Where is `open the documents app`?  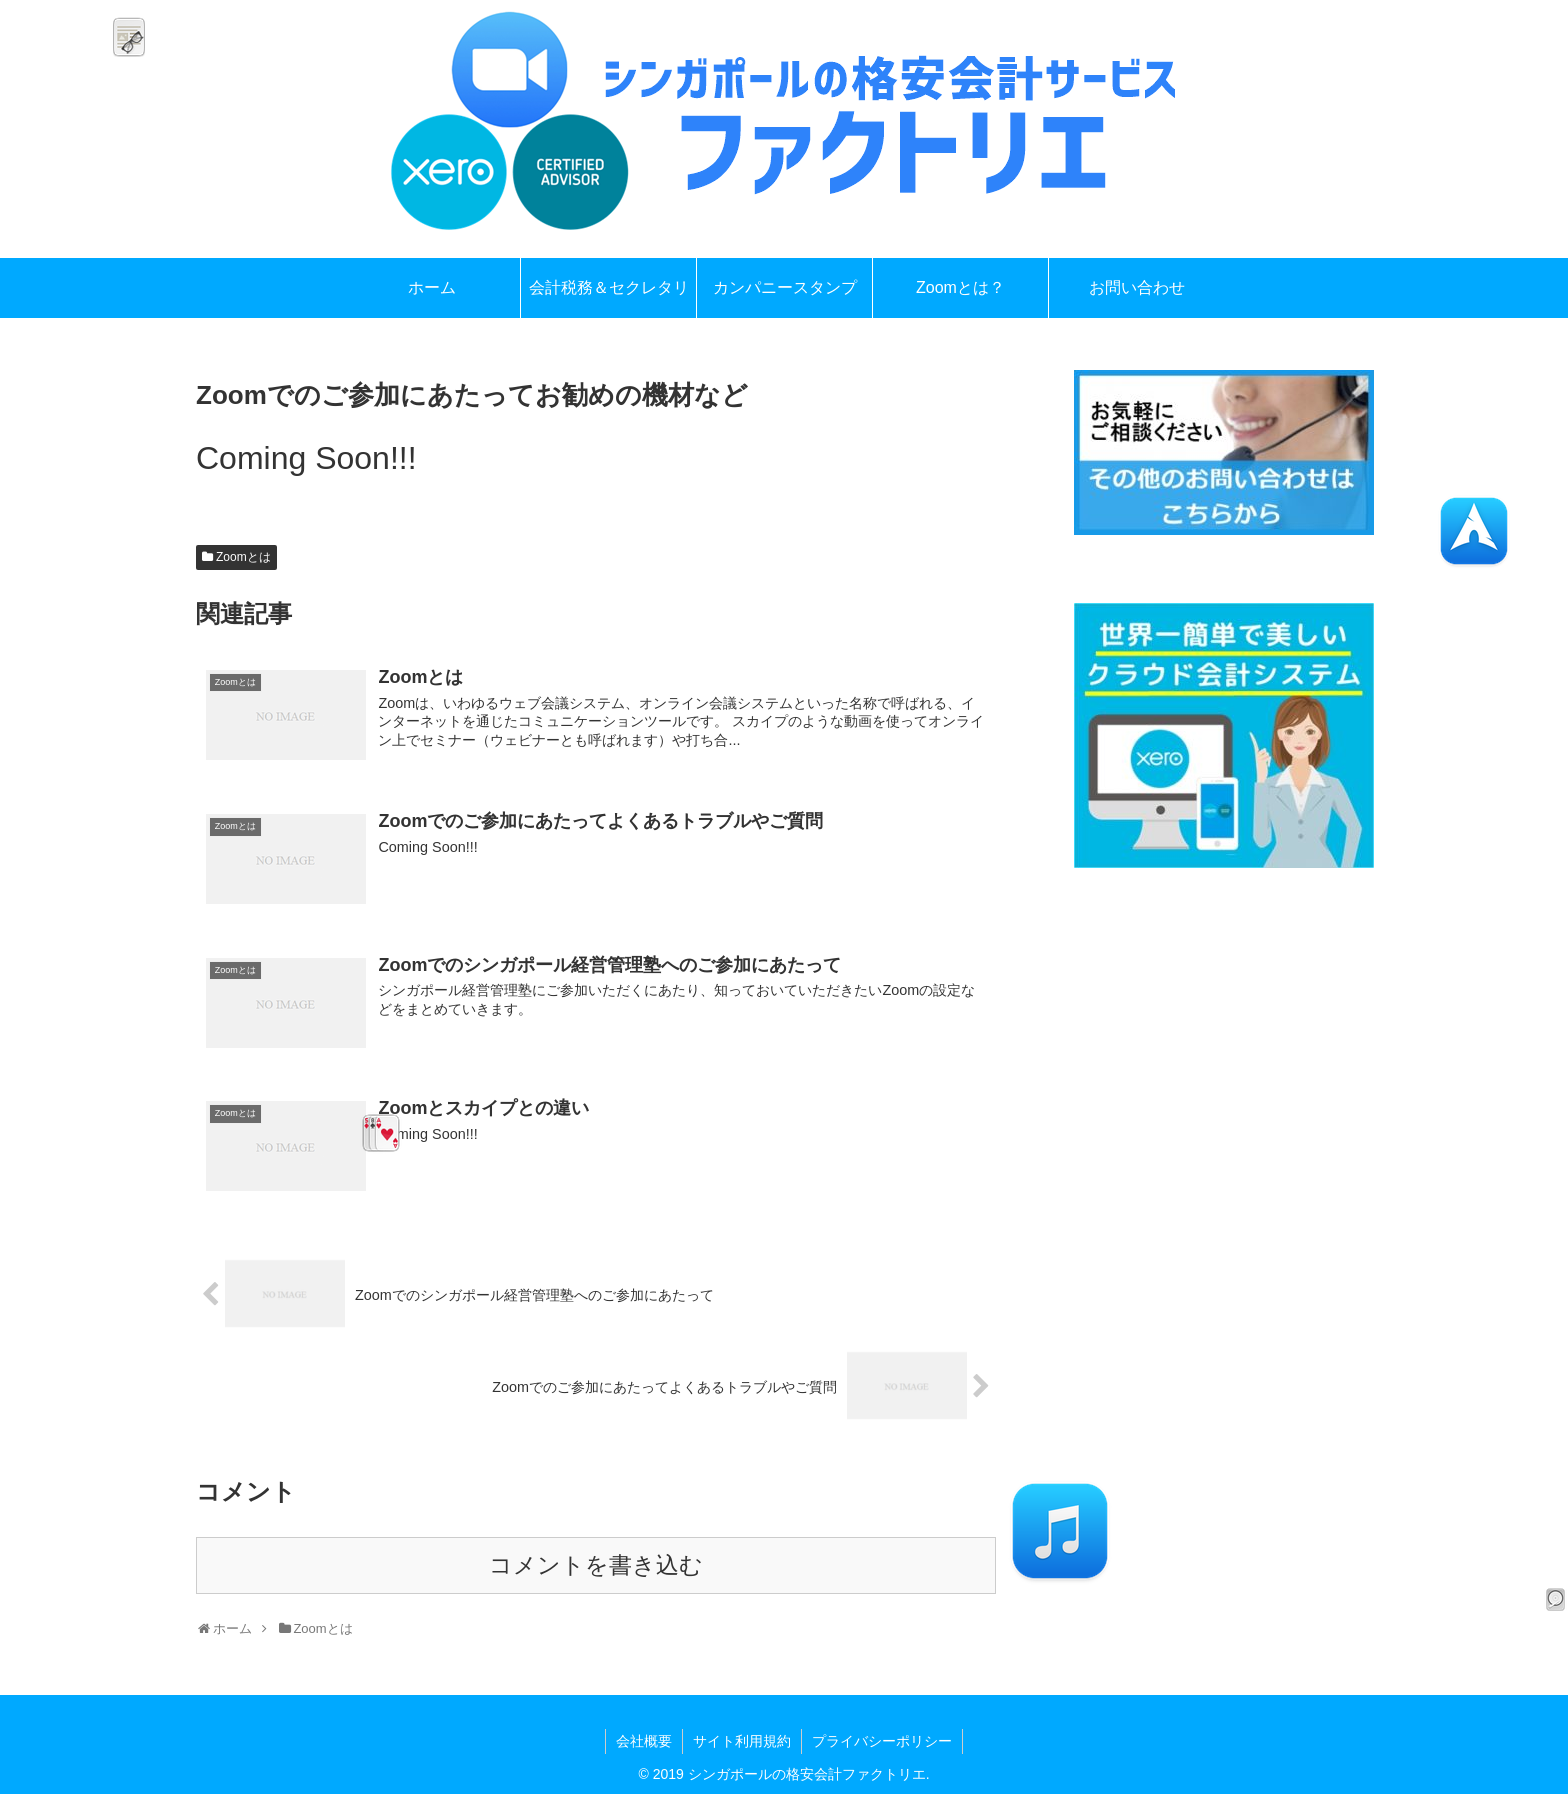
open the documents app is located at coordinates (129, 37).